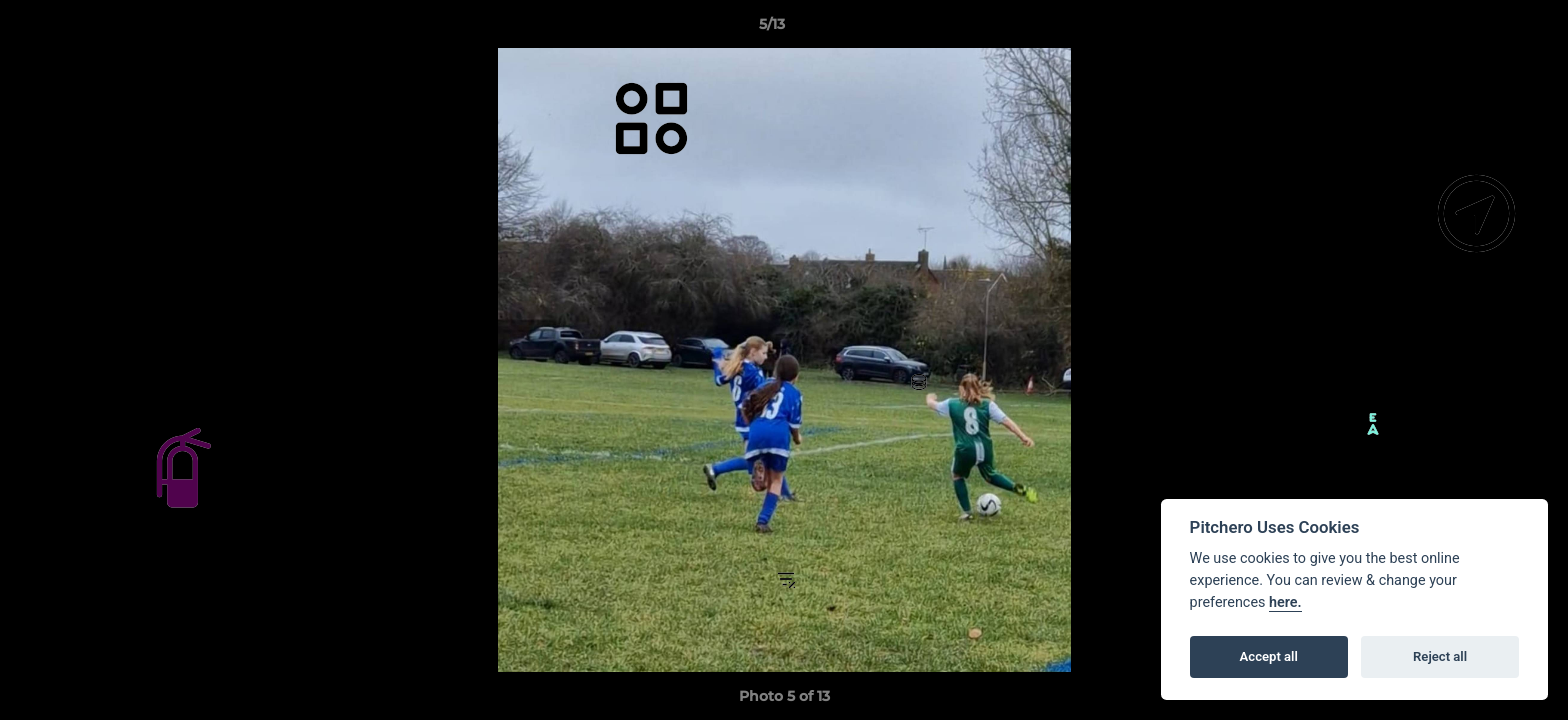 This screenshot has width=1568, height=720. Describe the element at coordinates (919, 382) in the screenshot. I see `access database or data storage` at that location.